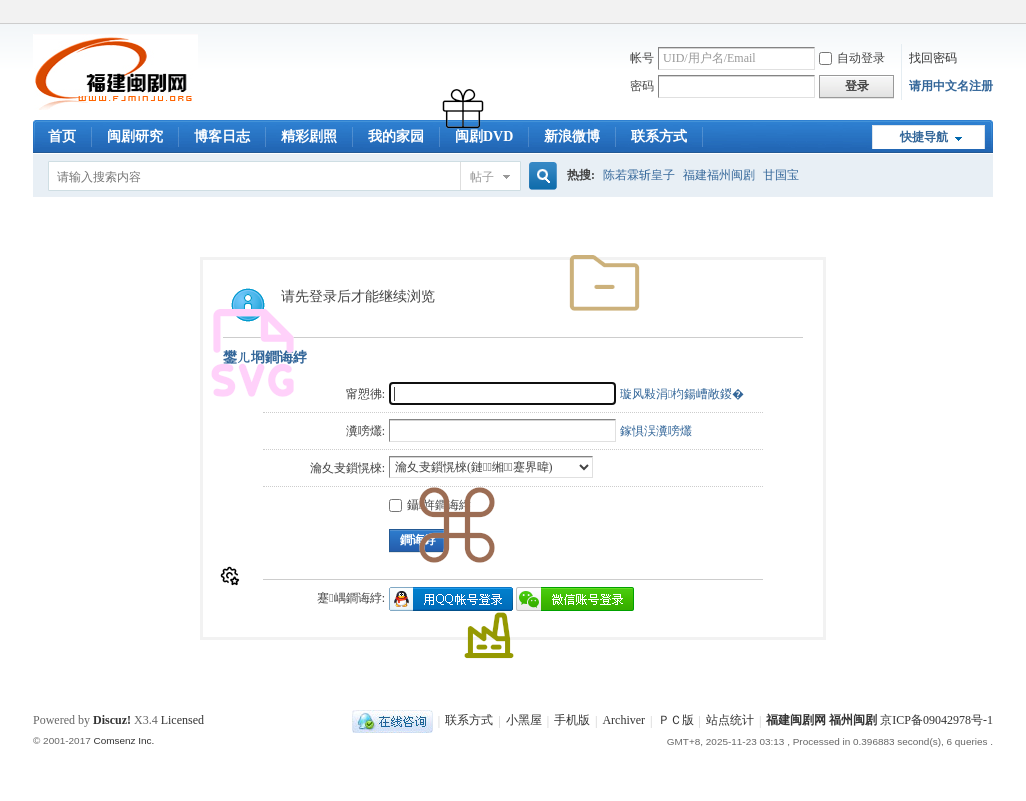 The image size is (1026, 801). What do you see at coordinates (604, 281) in the screenshot?
I see `remove a folder` at bounding box center [604, 281].